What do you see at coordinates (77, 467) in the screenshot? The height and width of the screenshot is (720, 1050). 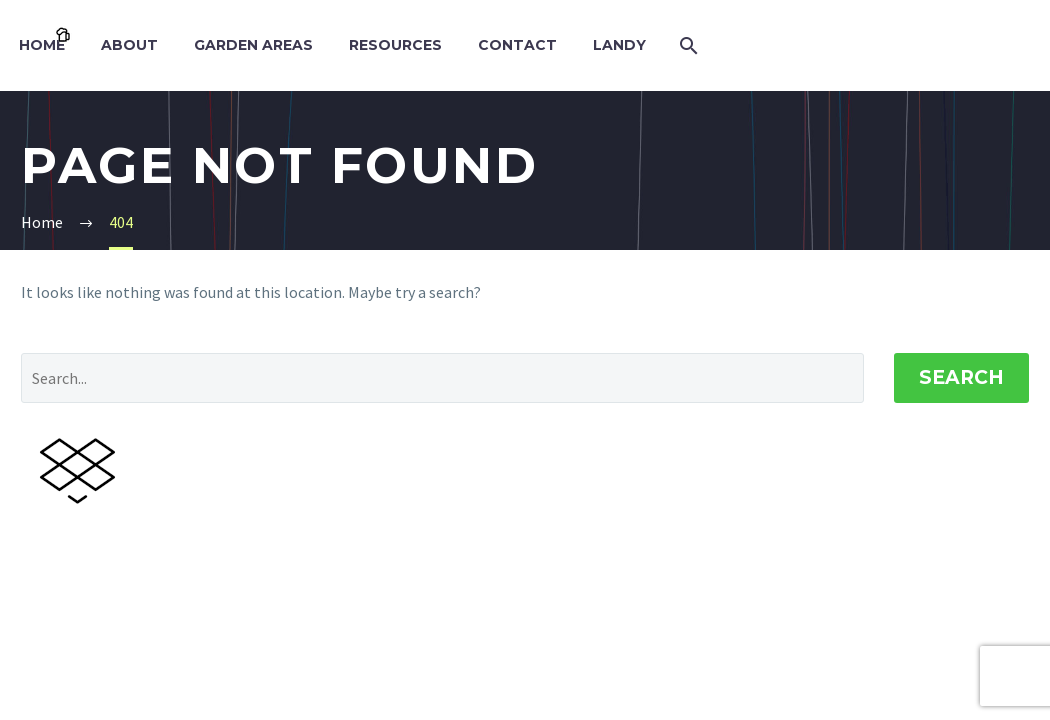 I see `access dropbox cloud storage` at bounding box center [77, 467].